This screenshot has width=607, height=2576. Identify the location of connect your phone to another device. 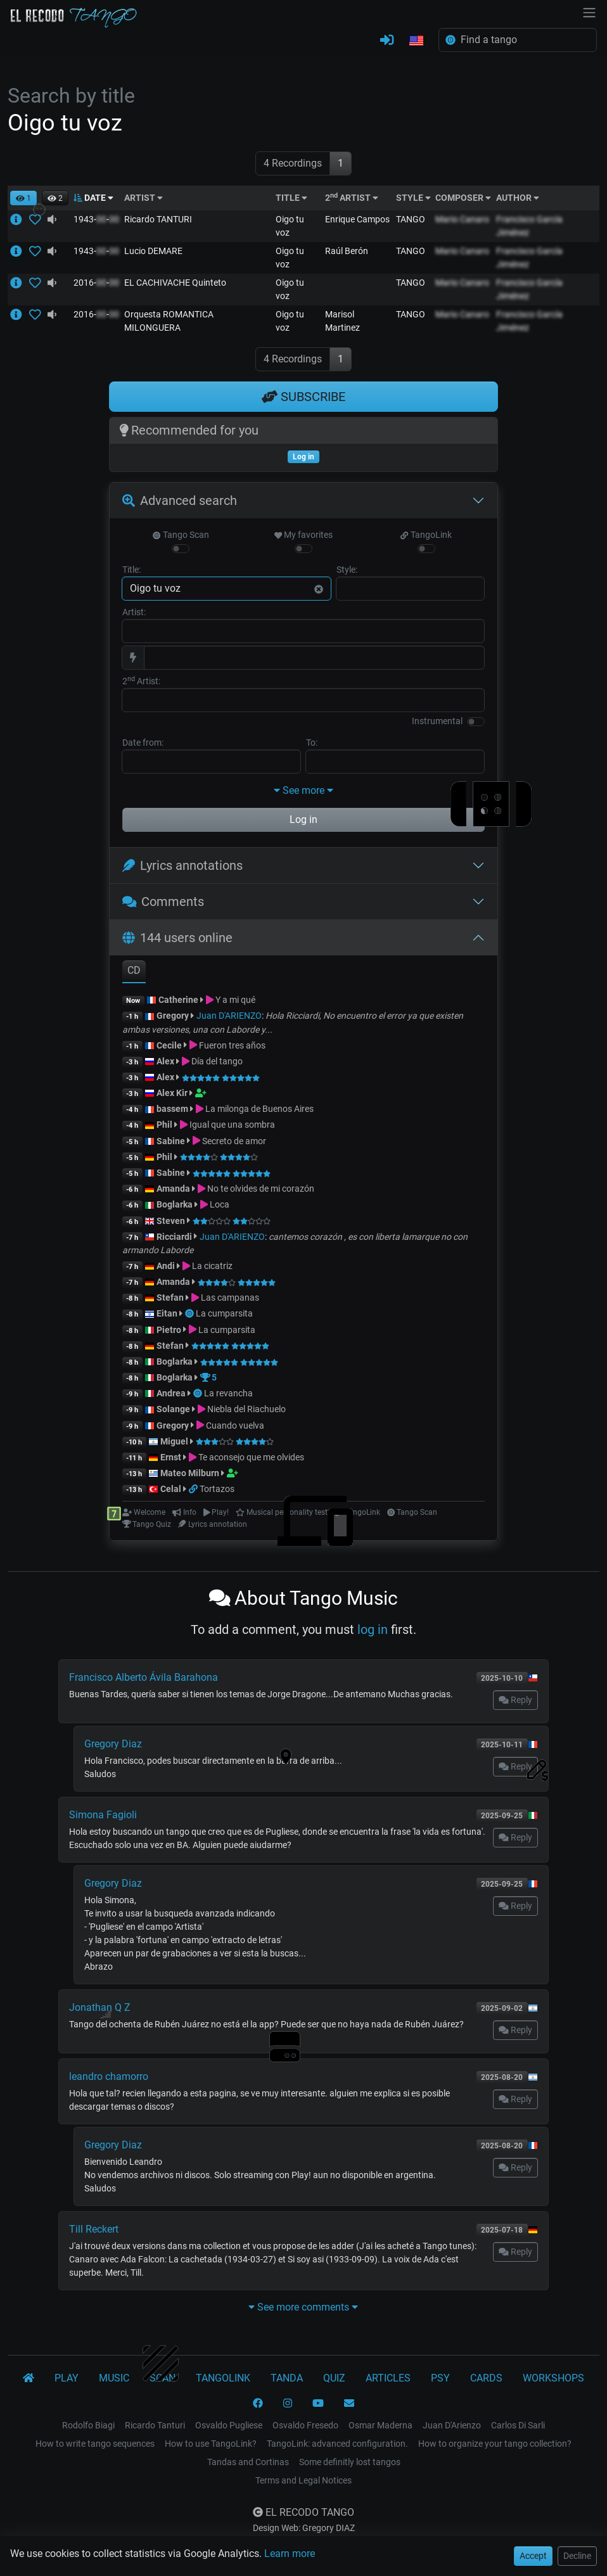
(315, 1521).